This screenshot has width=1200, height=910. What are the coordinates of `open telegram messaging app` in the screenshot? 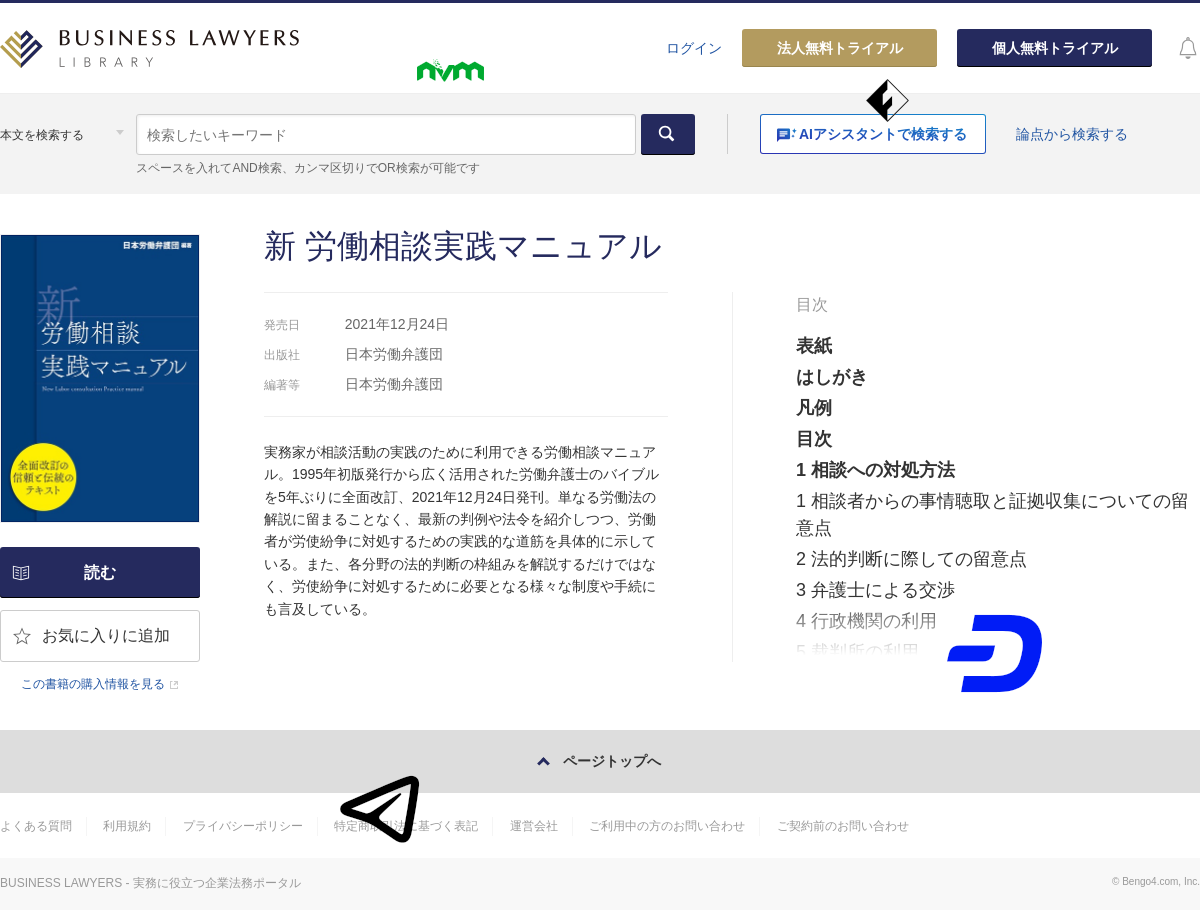 It's located at (385, 805).